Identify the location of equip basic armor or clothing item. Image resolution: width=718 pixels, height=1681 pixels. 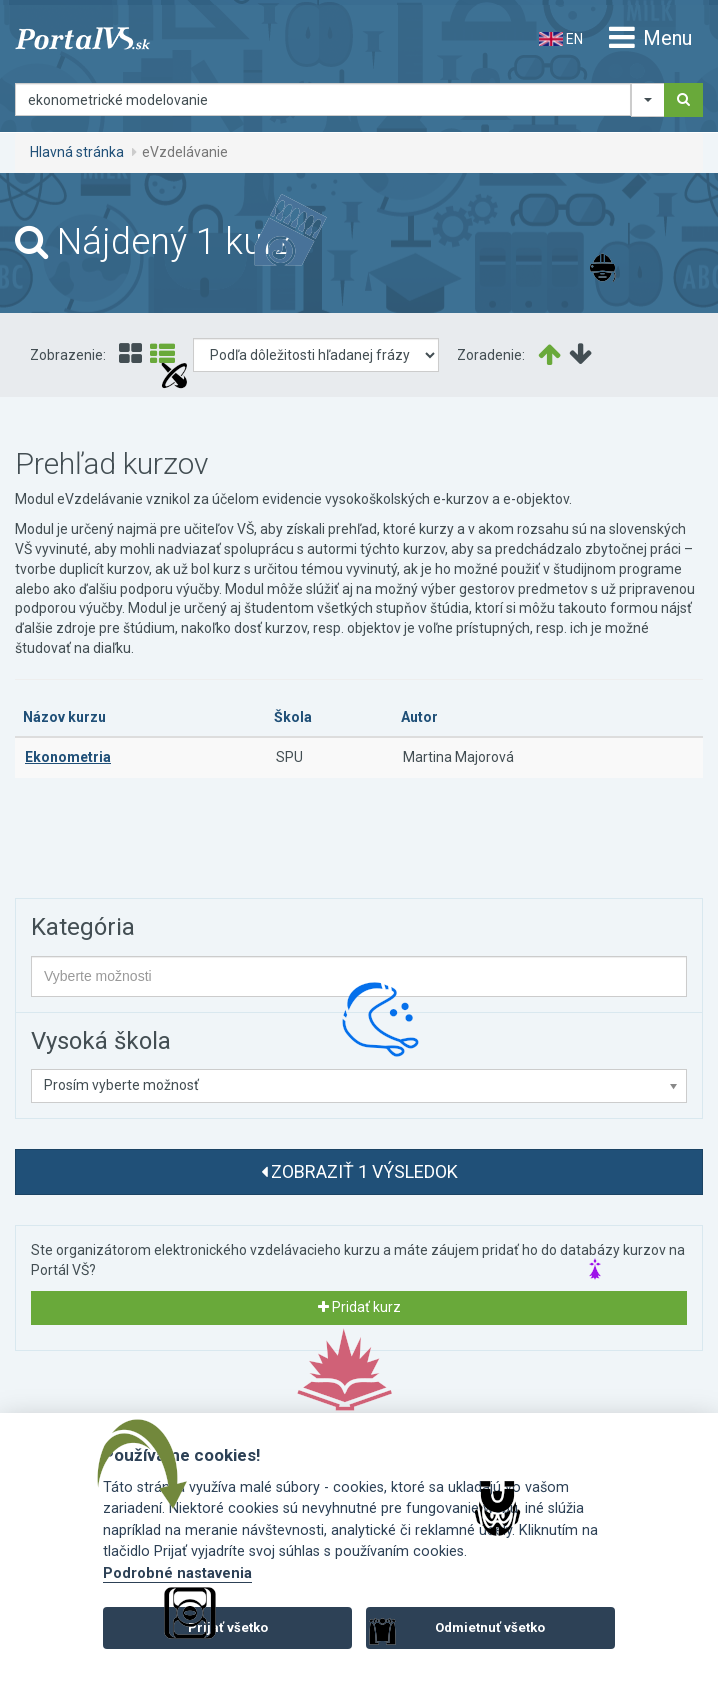
(382, 1631).